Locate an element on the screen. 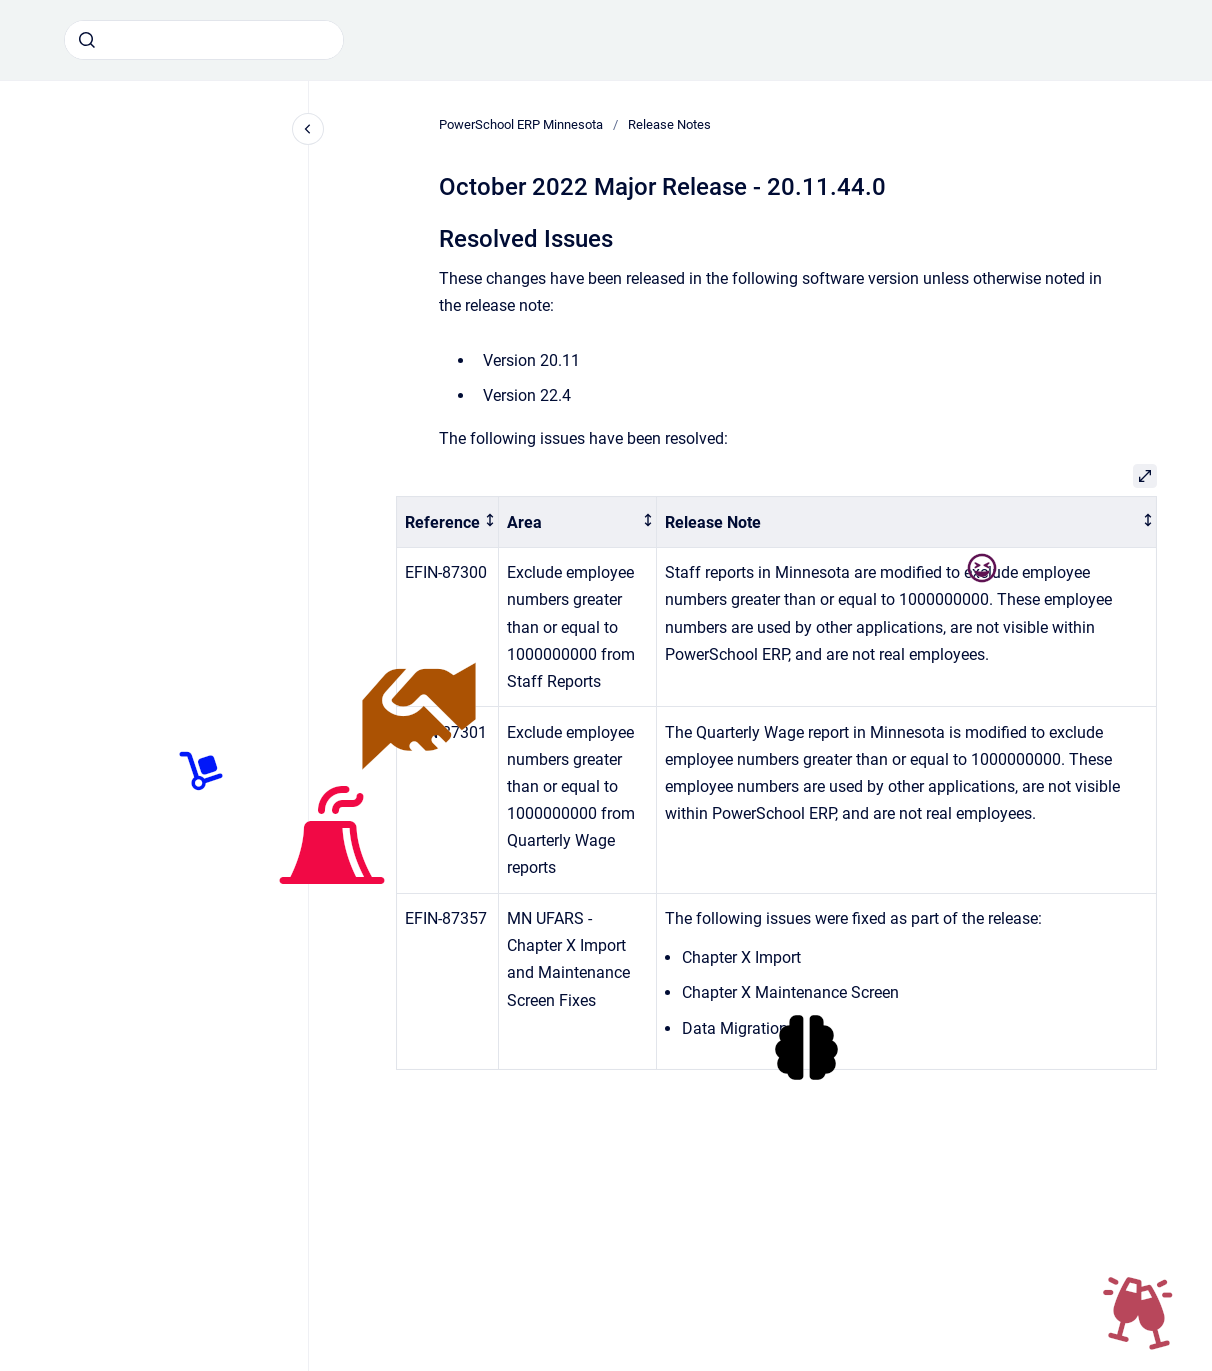 This screenshot has width=1212, height=1371. shipping or delivery in progress is located at coordinates (201, 771).